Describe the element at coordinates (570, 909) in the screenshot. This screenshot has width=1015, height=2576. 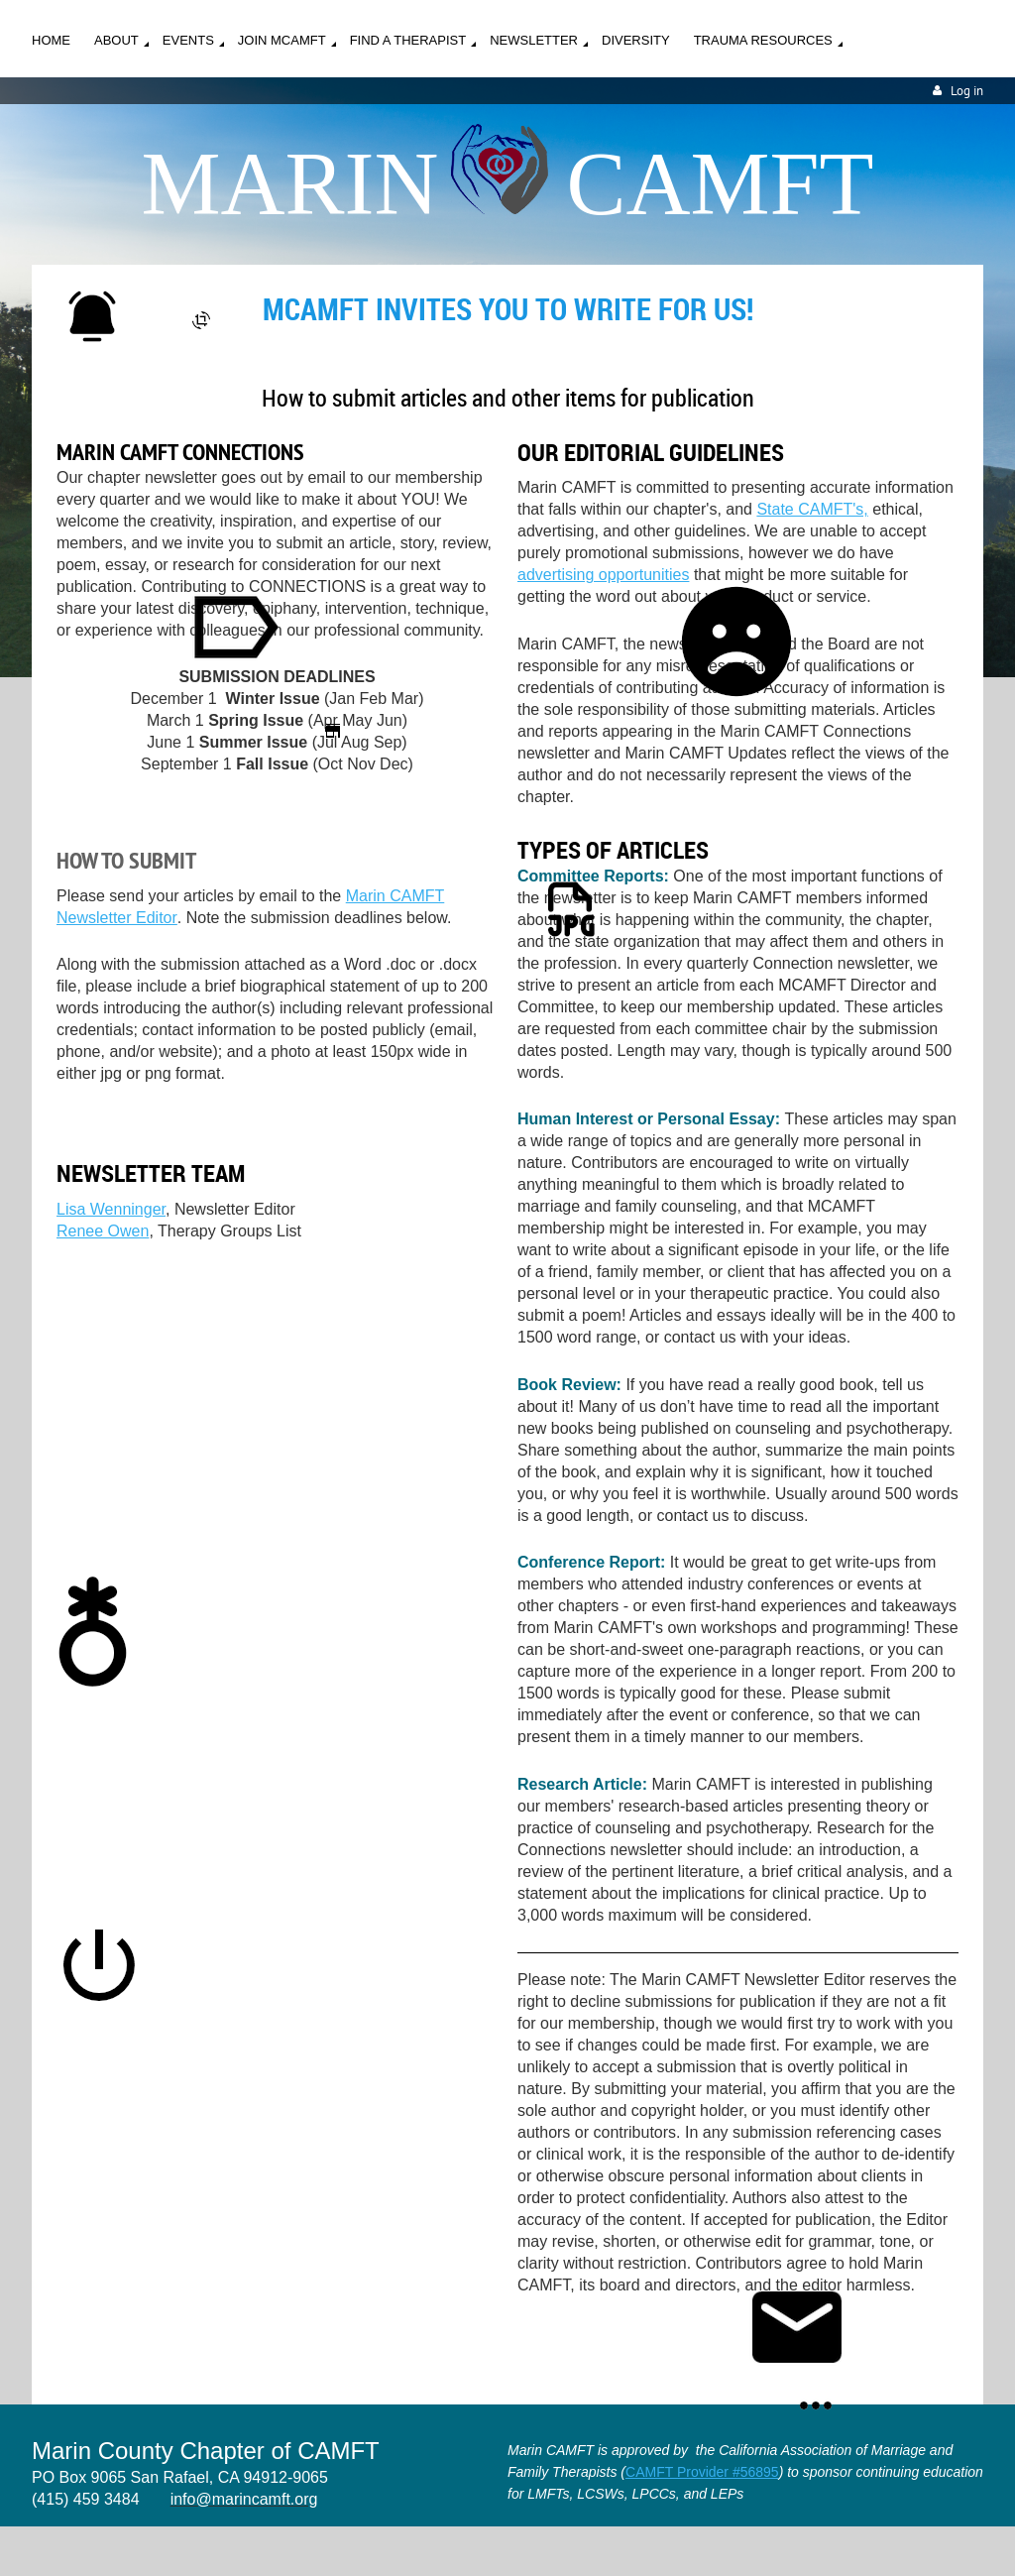
I see `indicates a JPG image file type` at that location.